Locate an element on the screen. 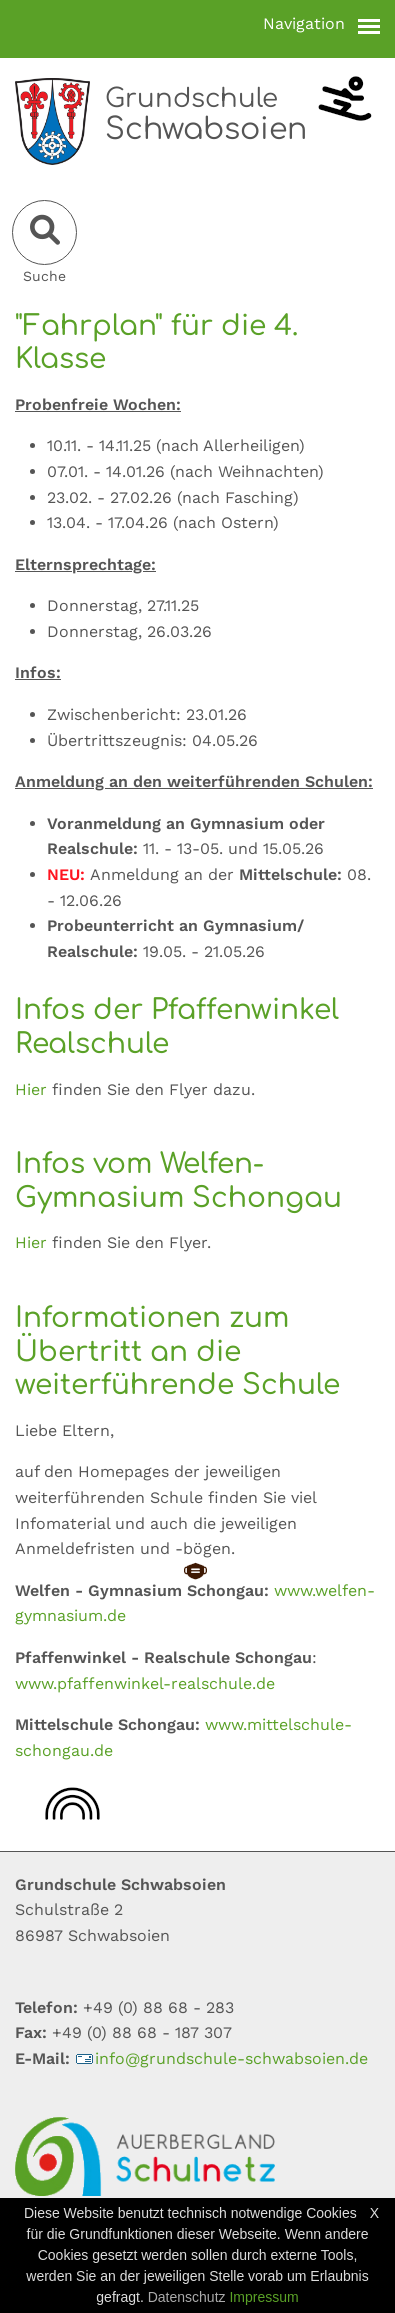 The width and height of the screenshot is (395, 2313). access skiing or winter sports activities is located at coordinates (345, 99).